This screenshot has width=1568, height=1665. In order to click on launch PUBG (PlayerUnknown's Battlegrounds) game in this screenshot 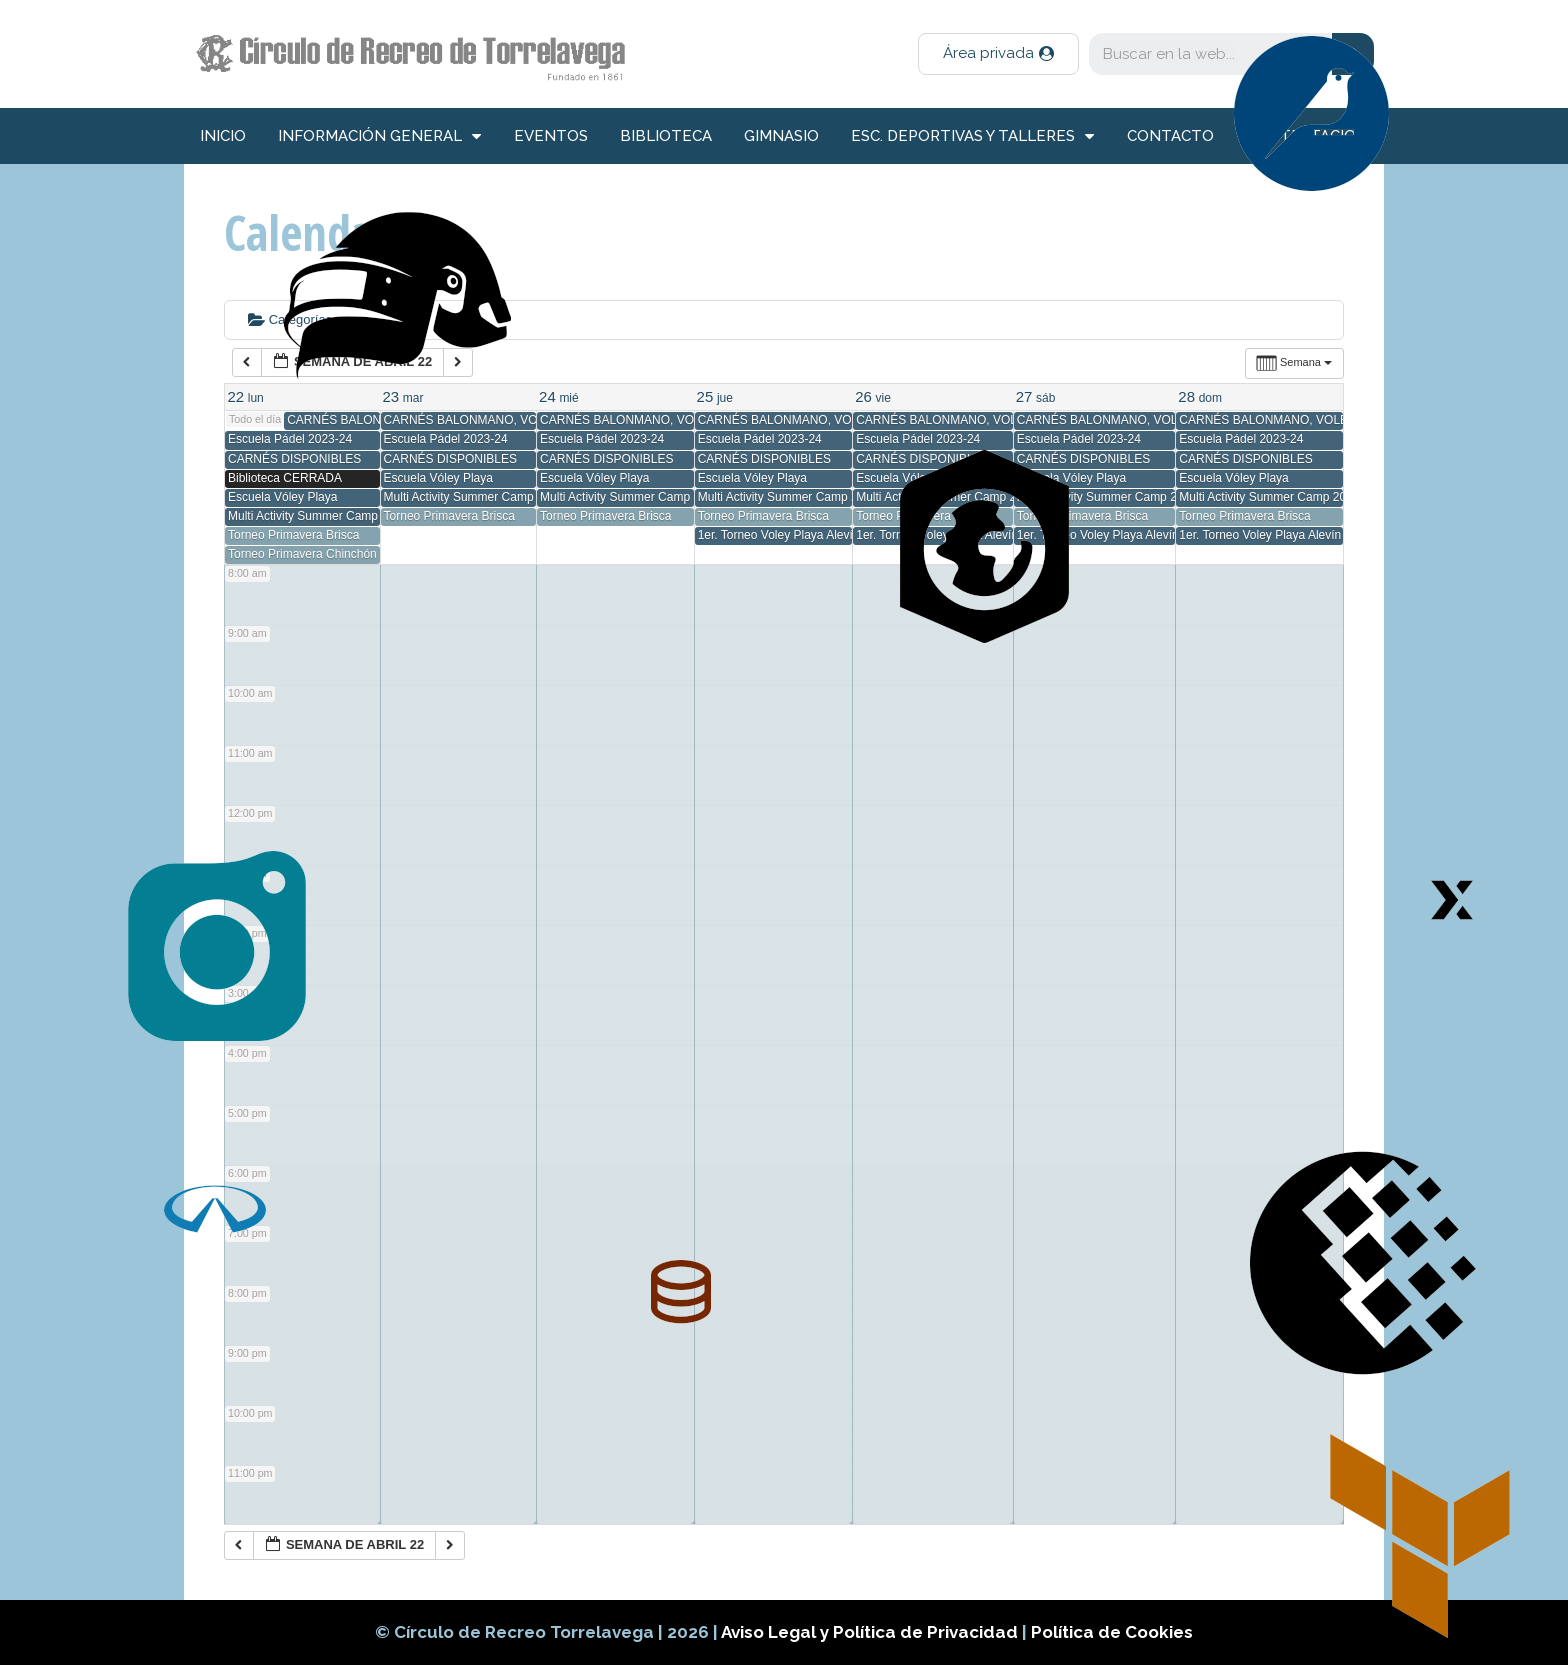, I will do `click(397, 295)`.